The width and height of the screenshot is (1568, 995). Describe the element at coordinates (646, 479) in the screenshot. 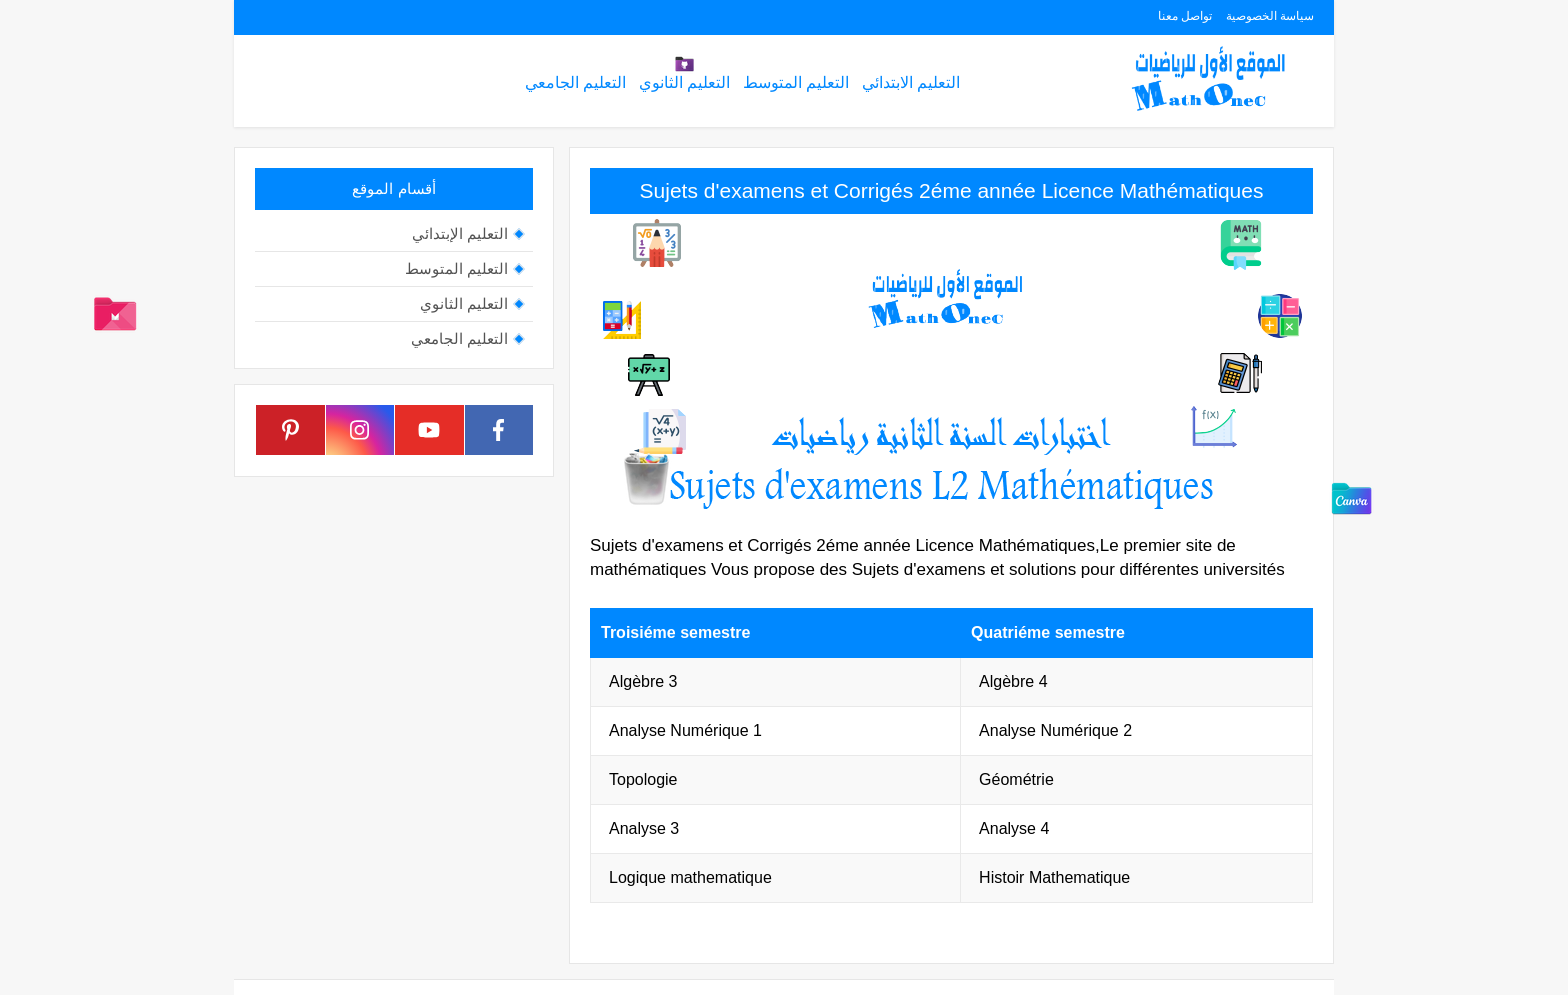

I see `trash bin containing items ready to be emptied` at that location.